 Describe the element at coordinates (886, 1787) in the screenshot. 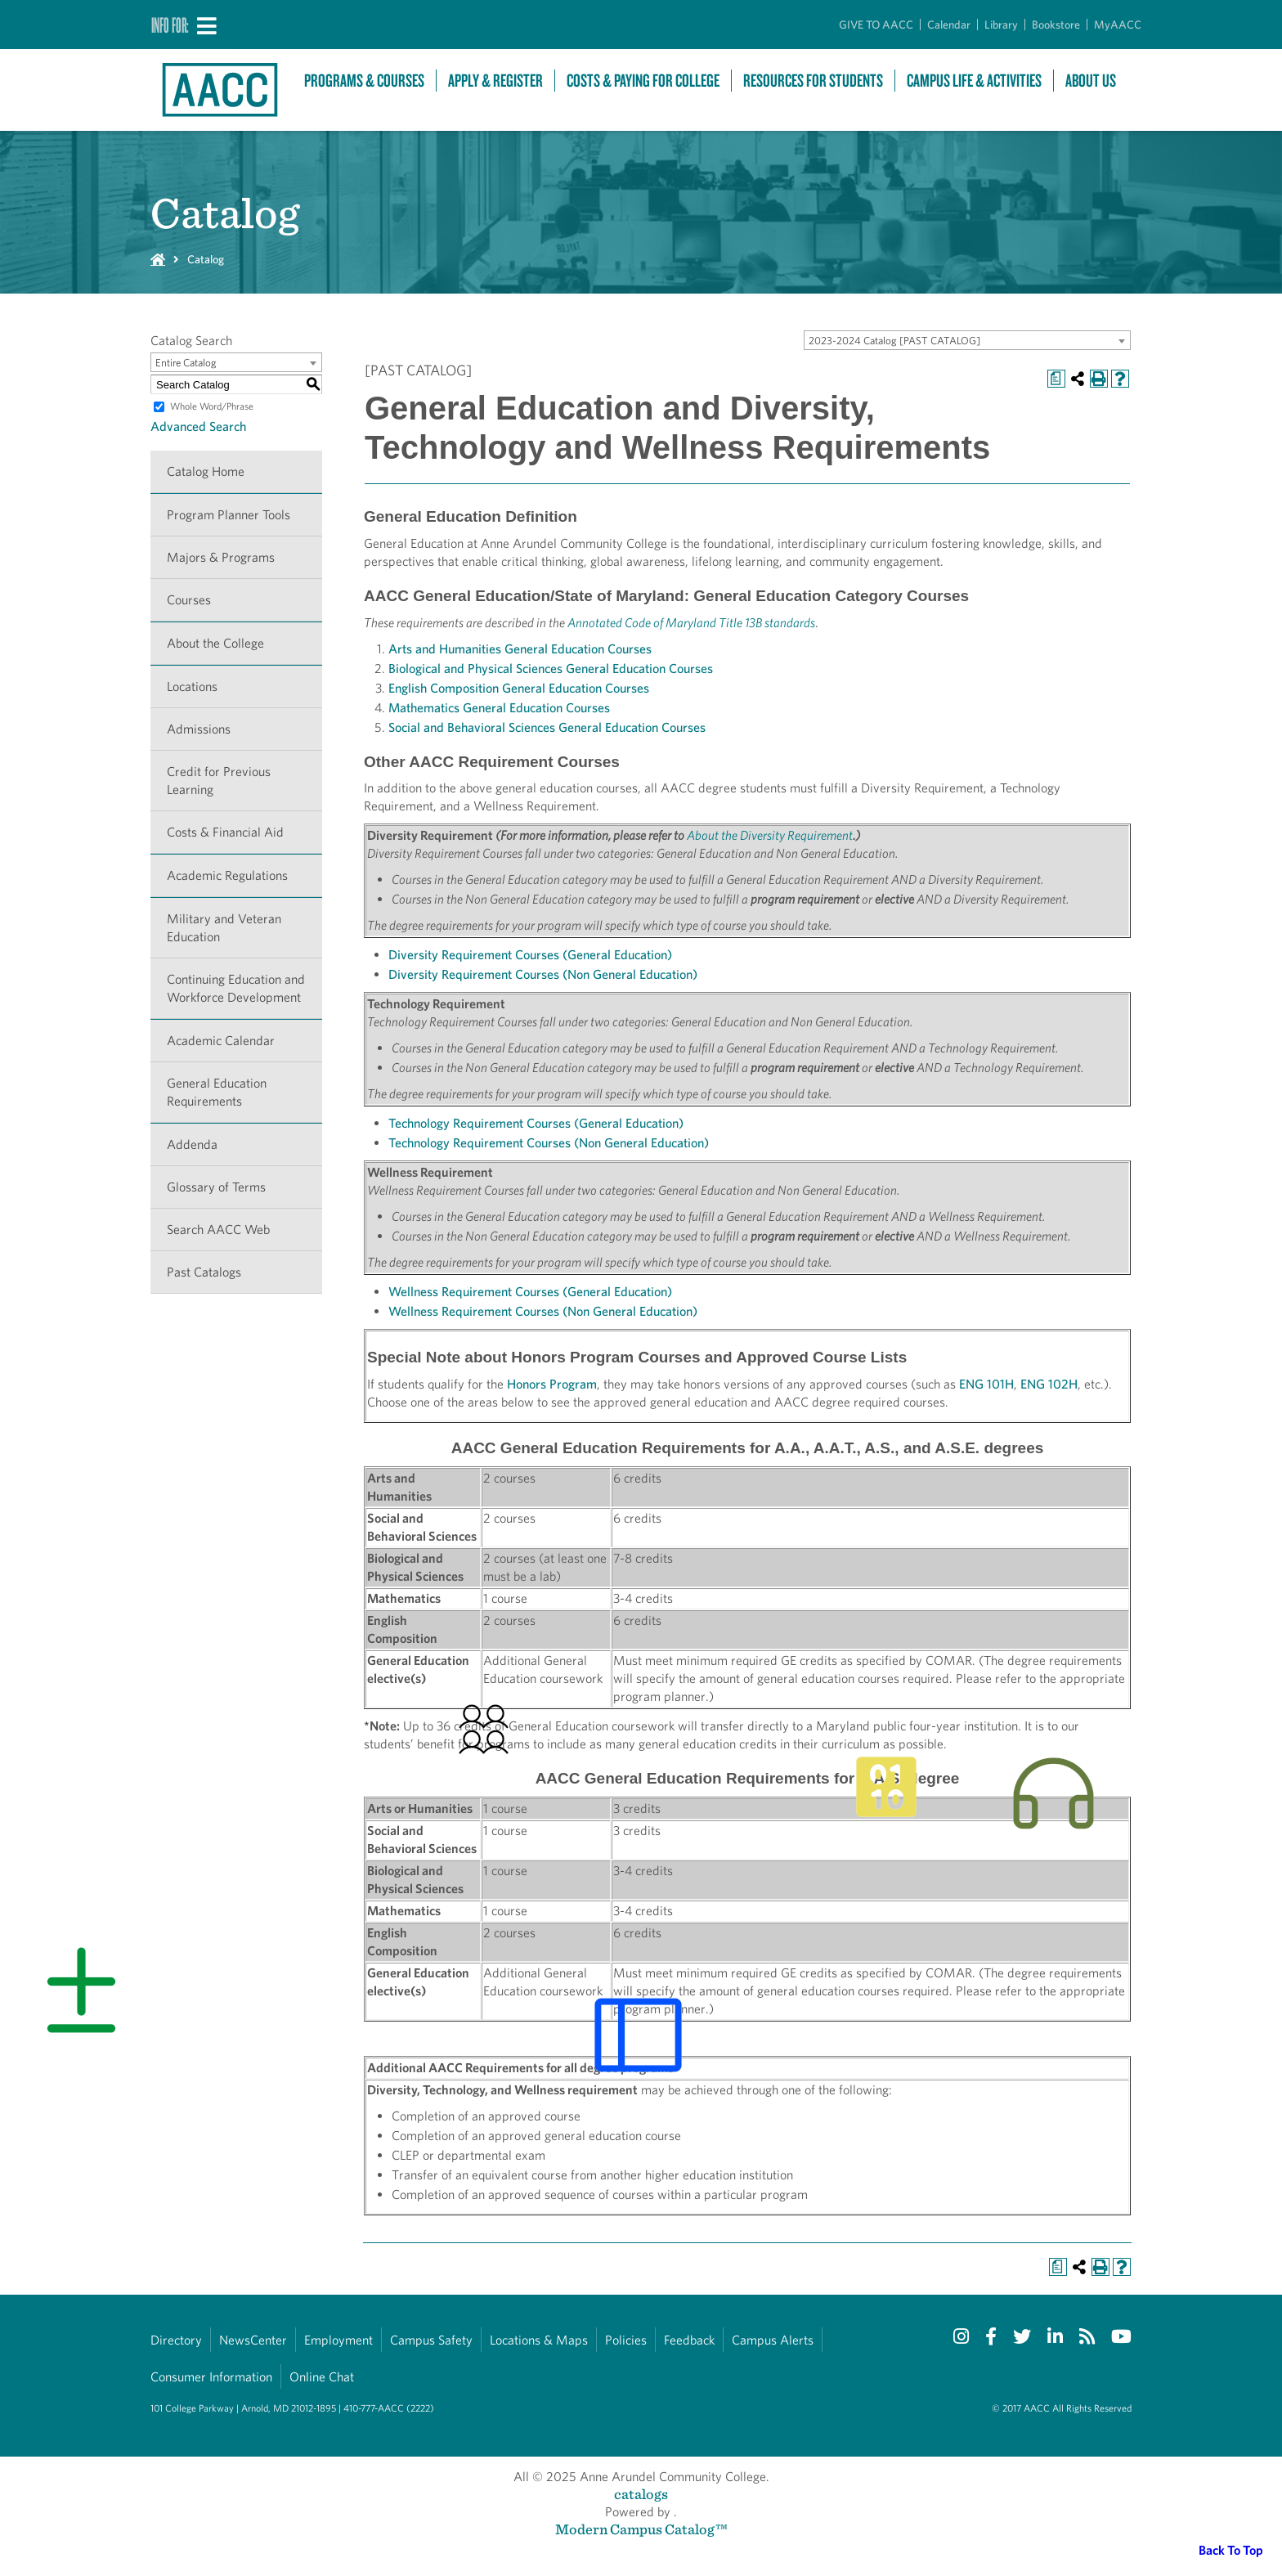

I see `view binary or raw data` at that location.